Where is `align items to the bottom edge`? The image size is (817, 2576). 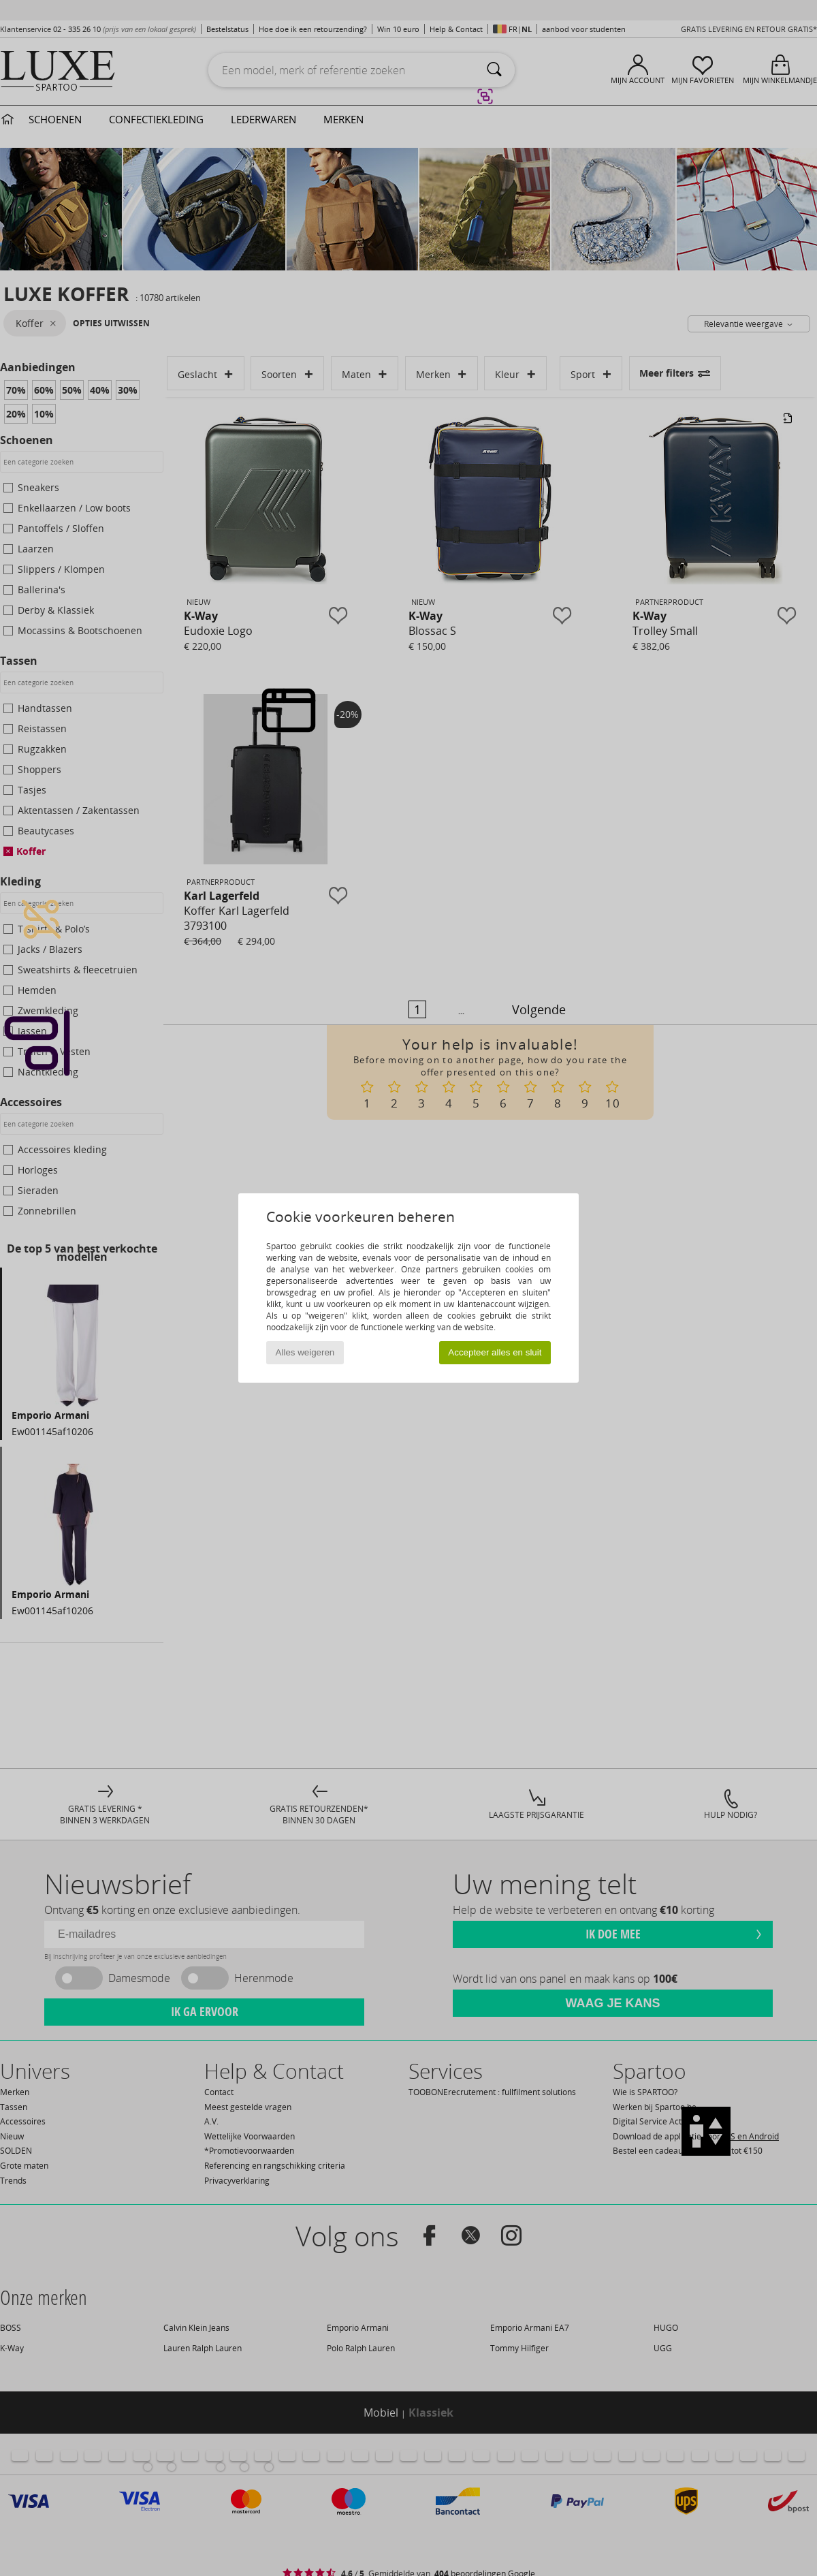
align items to the bottom edge is located at coordinates (37, 1043).